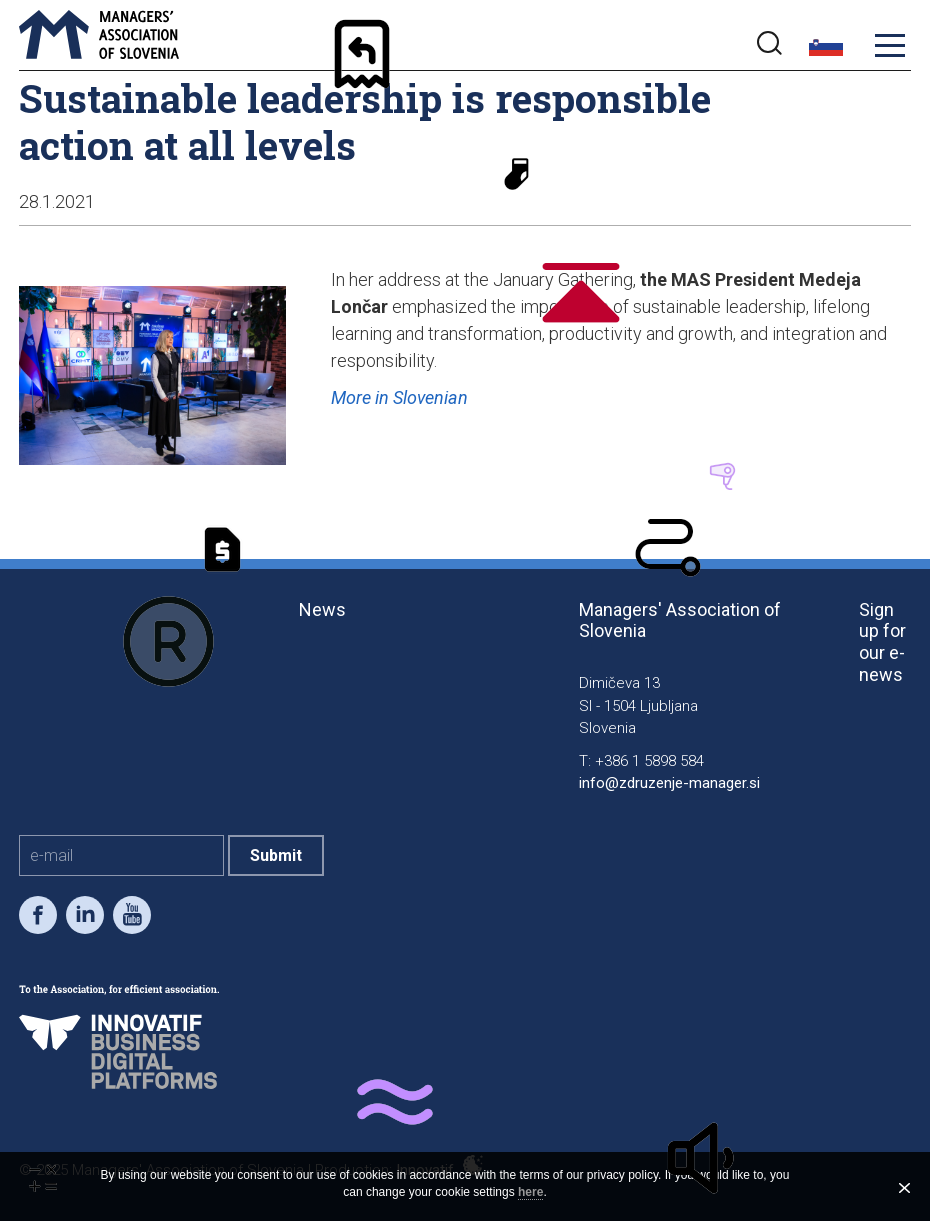 The image size is (930, 1221). Describe the element at coordinates (362, 54) in the screenshot. I see `request a refund for a purchase` at that location.